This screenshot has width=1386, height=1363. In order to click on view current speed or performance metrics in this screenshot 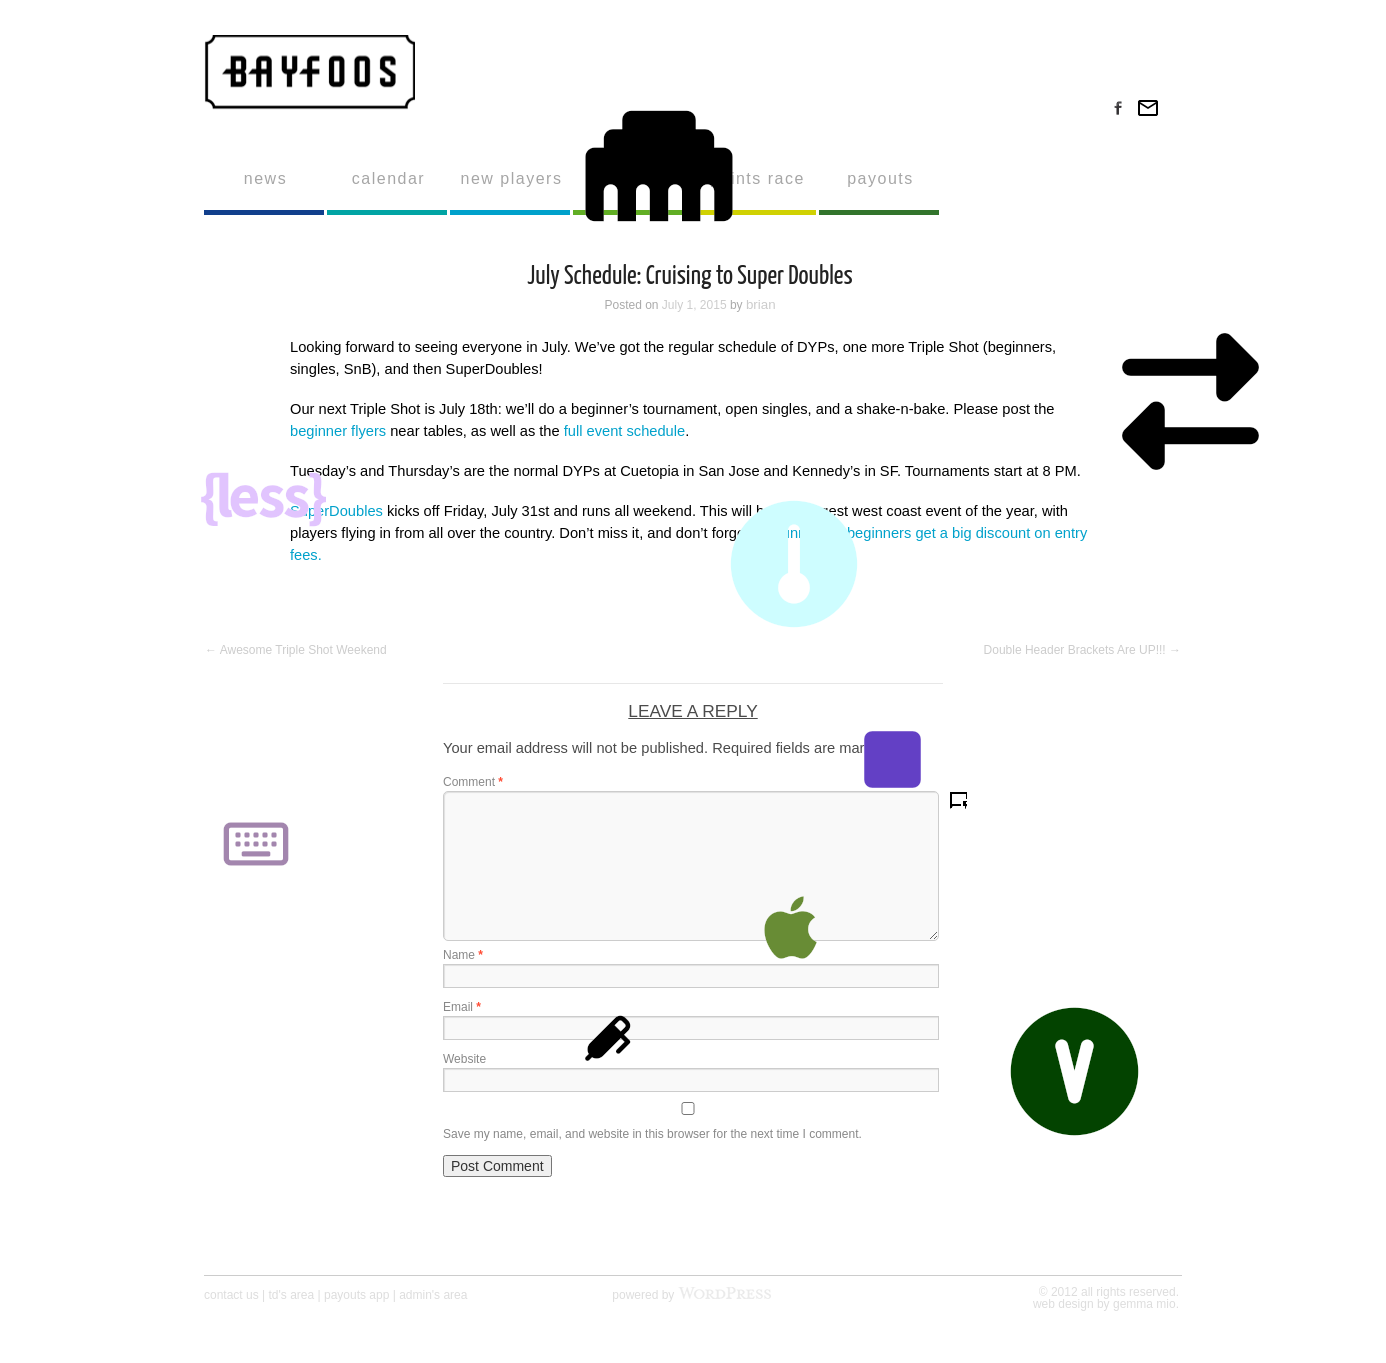, I will do `click(794, 564)`.